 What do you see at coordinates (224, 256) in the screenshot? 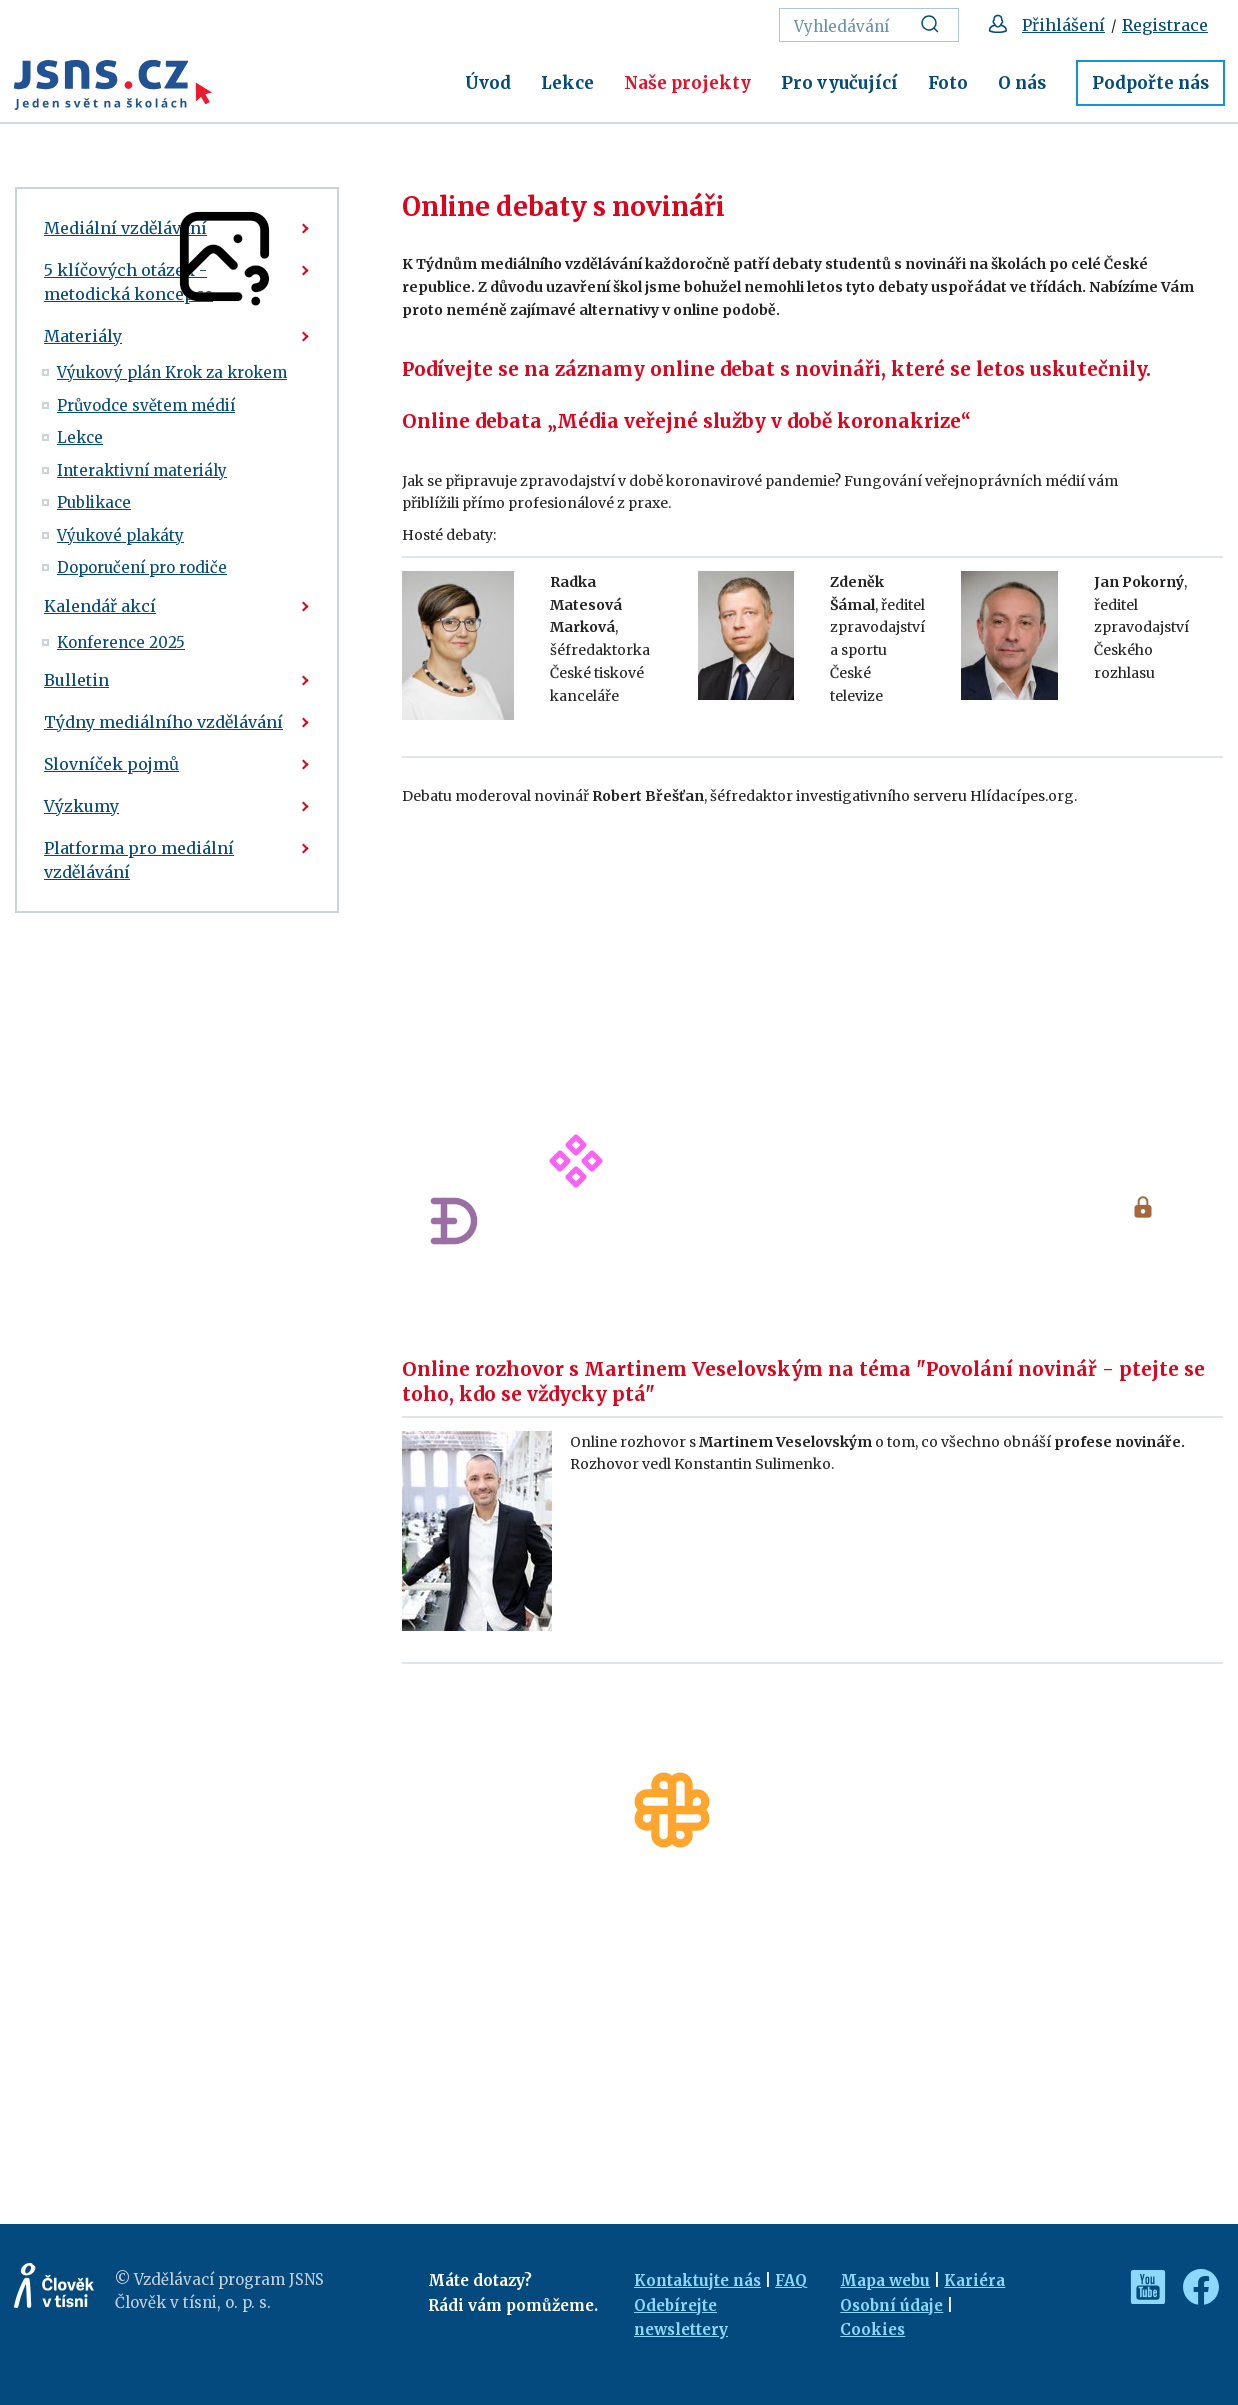
I see `unknown or missing image` at bounding box center [224, 256].